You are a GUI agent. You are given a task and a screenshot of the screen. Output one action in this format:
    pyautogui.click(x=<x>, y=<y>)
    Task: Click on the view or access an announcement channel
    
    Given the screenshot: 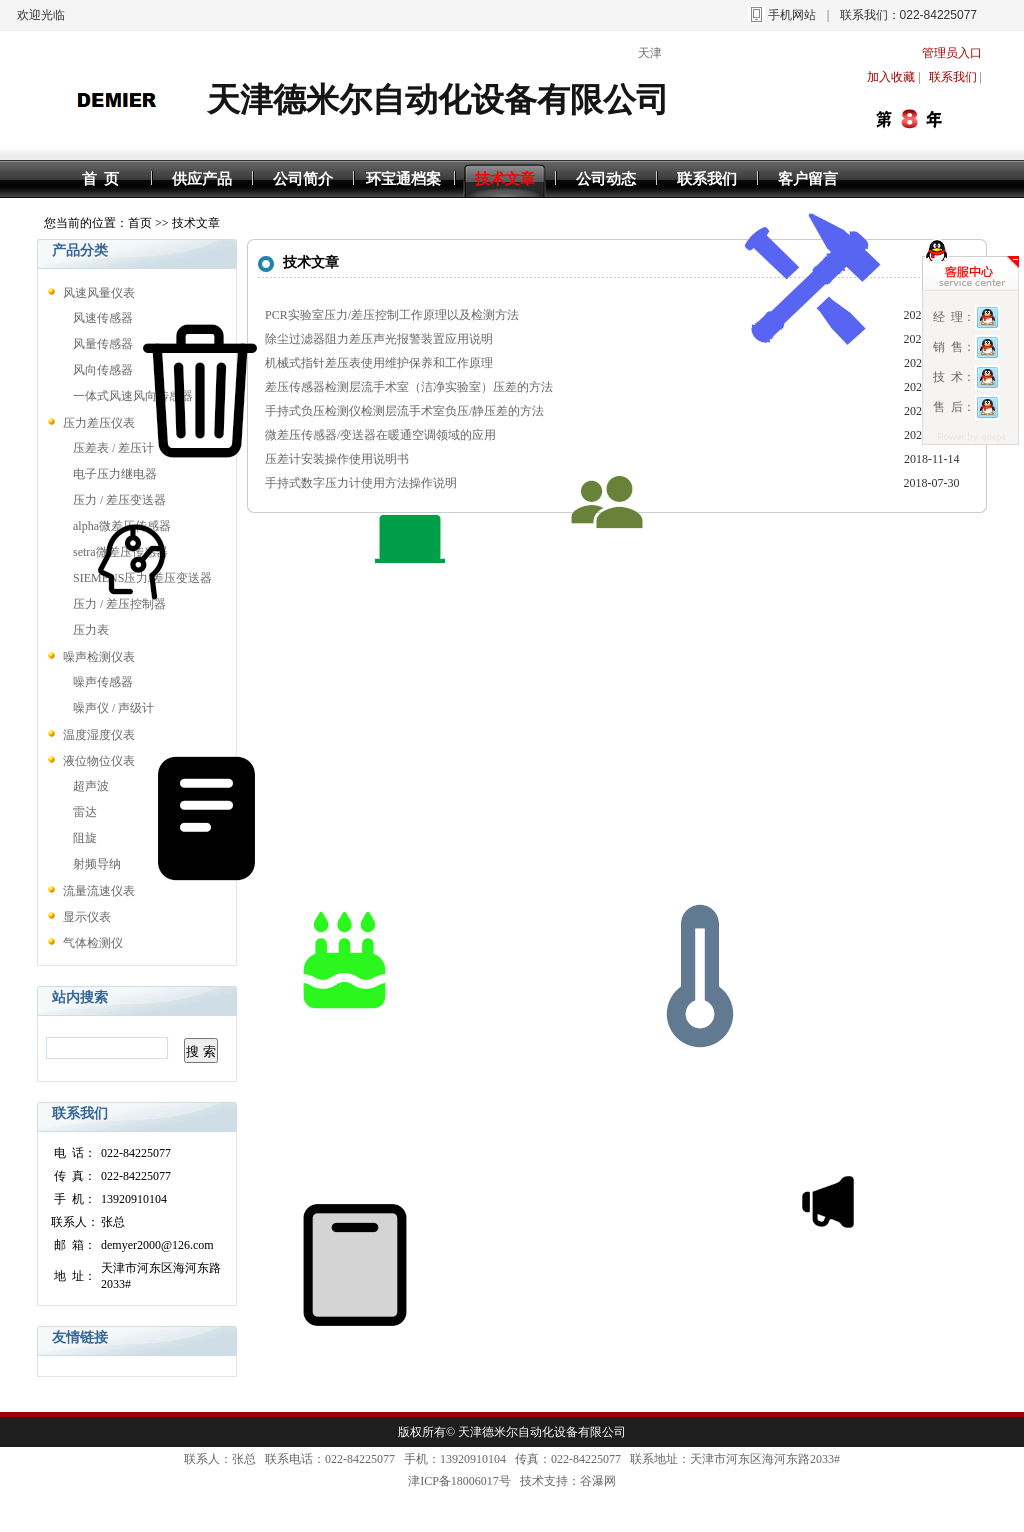 What is the action you would take?
    pyautogui.click(x=828, y=1202)
    